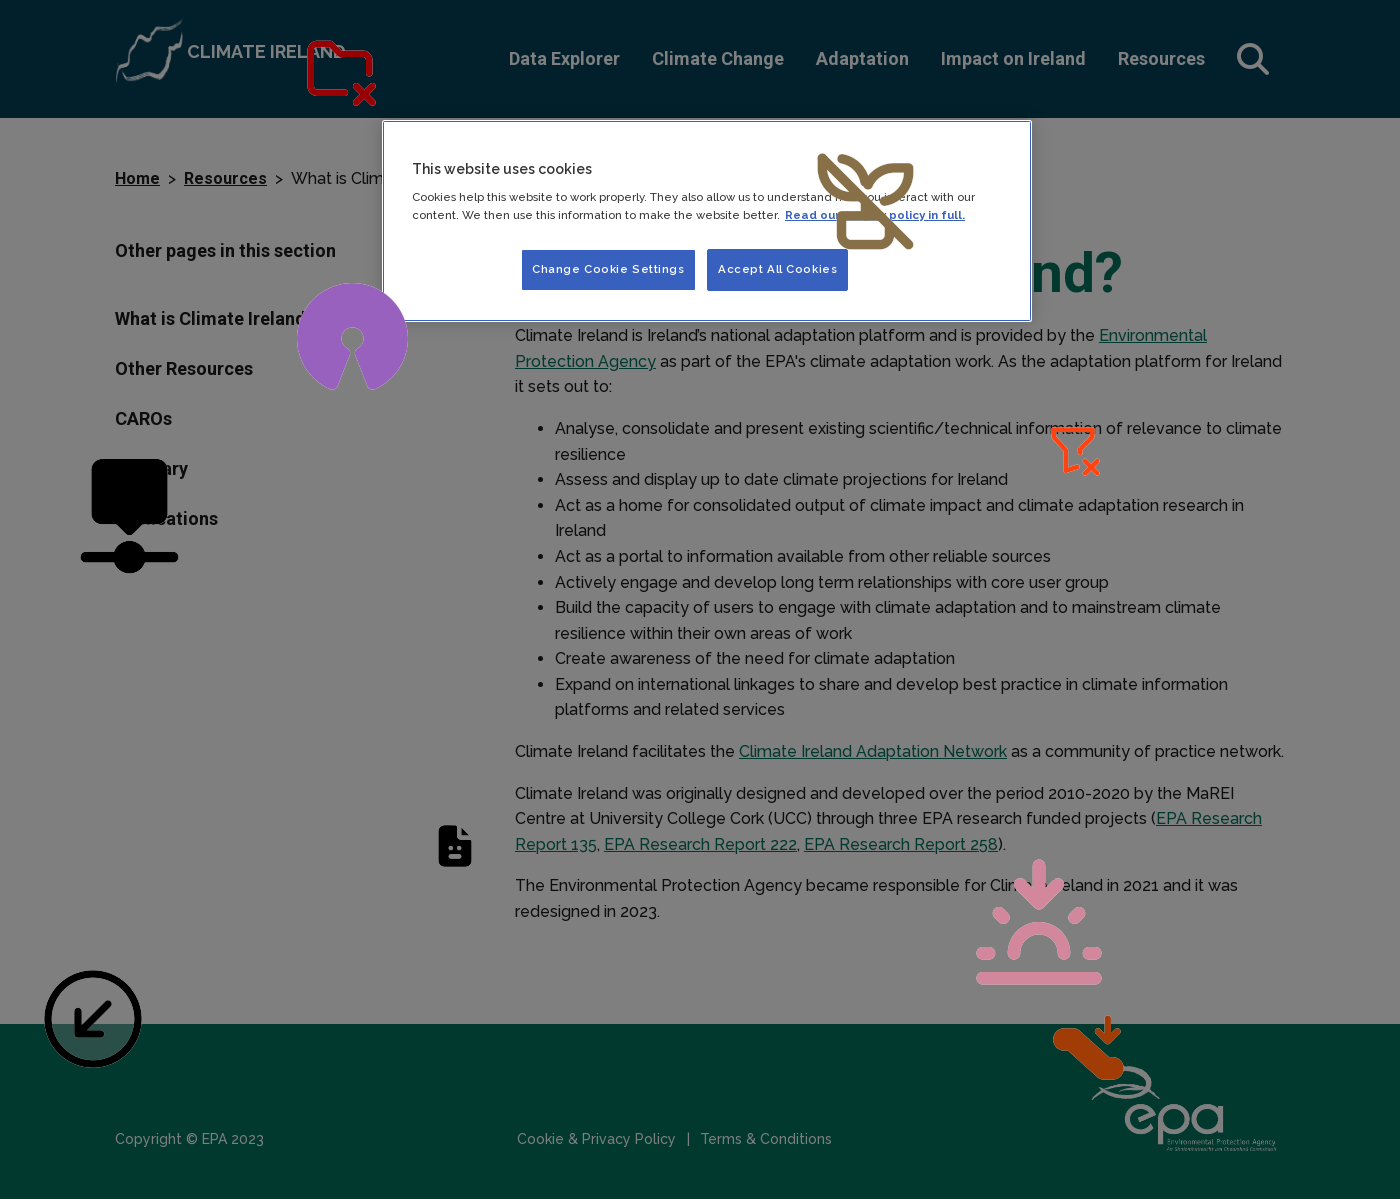 The image size is (1400, 1199). Describe the element at coordinates (129, 513) in the screenshot. I see `view event details on a timeline` at that location.